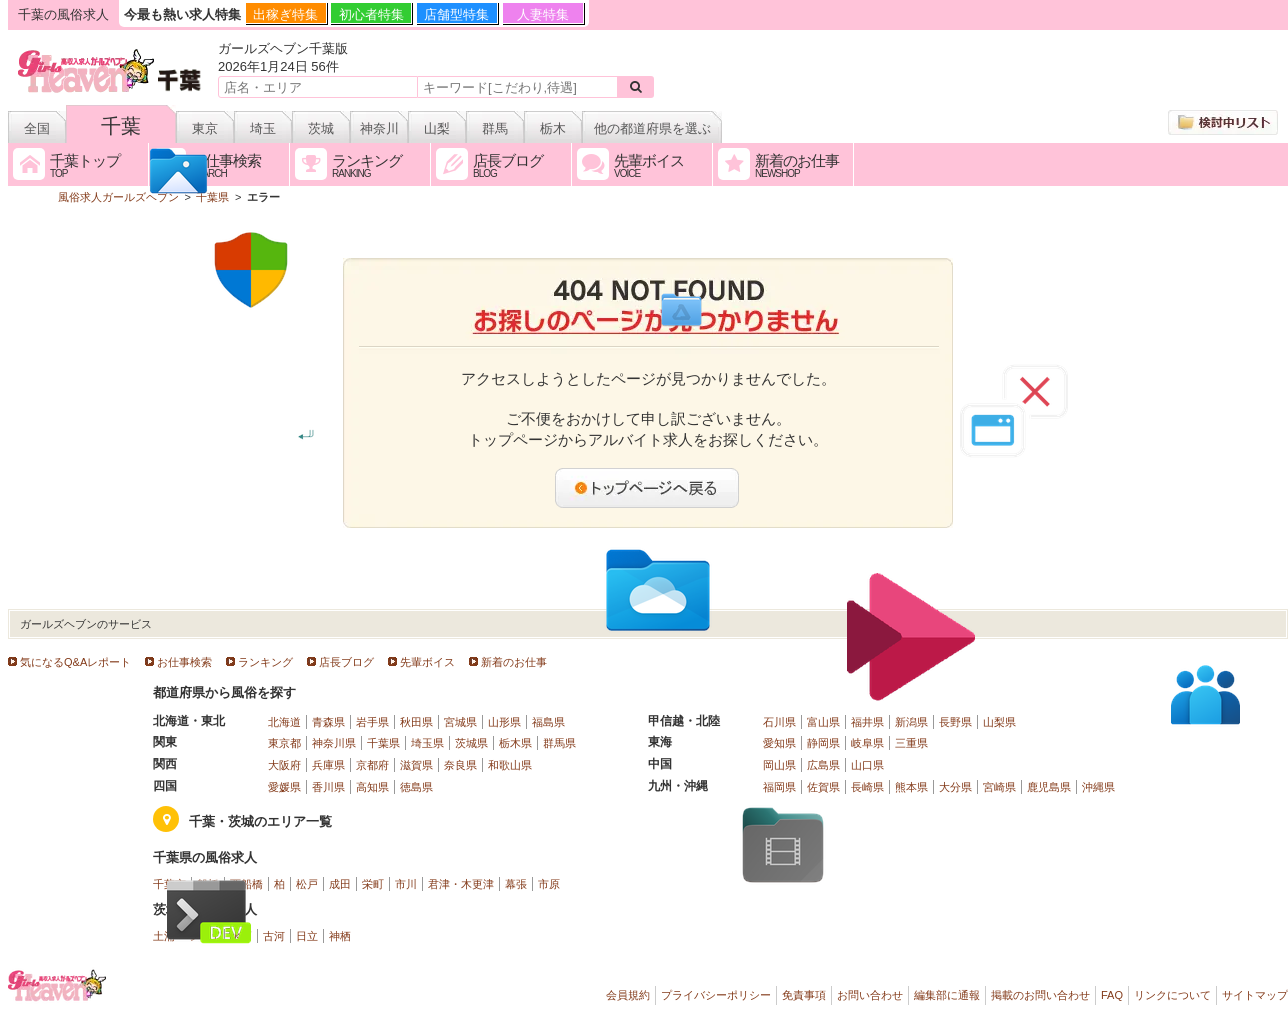 The width and height of the screenshot is (1288, 1023). I want to click on indicates Windows Firewall protection is active, so click(251, 270).